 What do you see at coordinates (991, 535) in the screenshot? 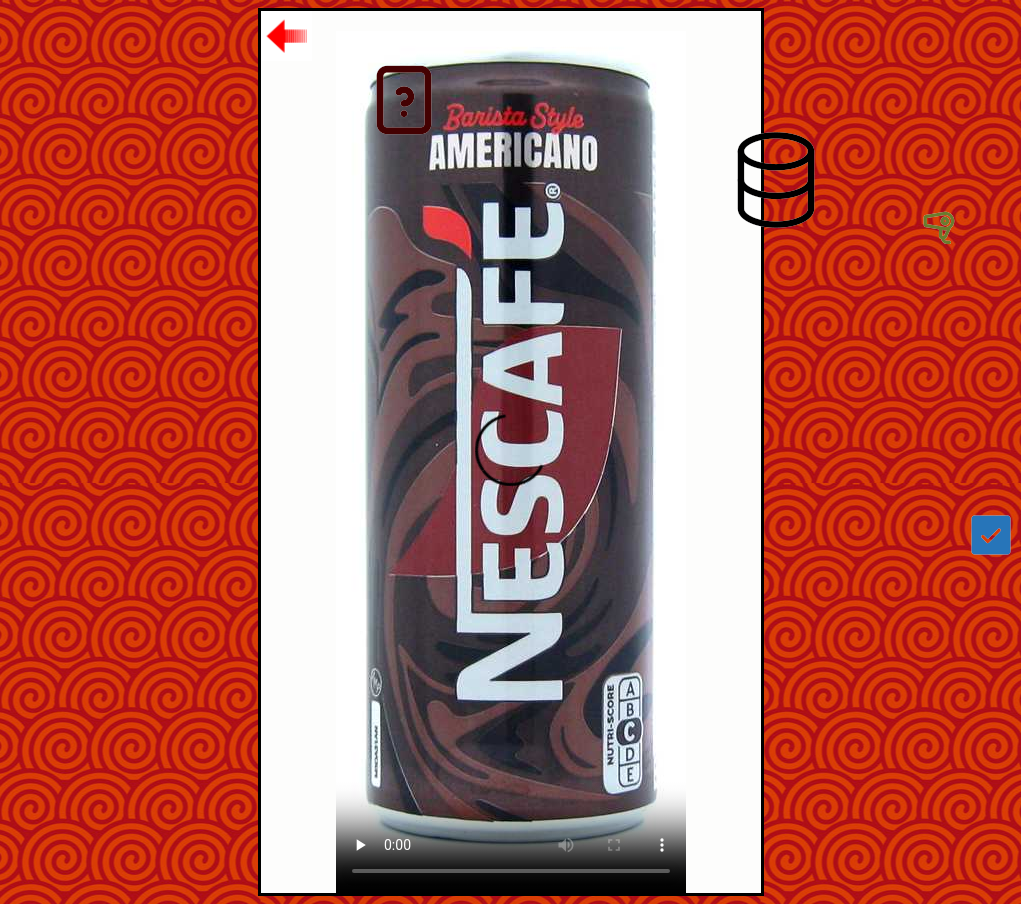
I see `mark a task as complete` at bounding box center [991, 535].